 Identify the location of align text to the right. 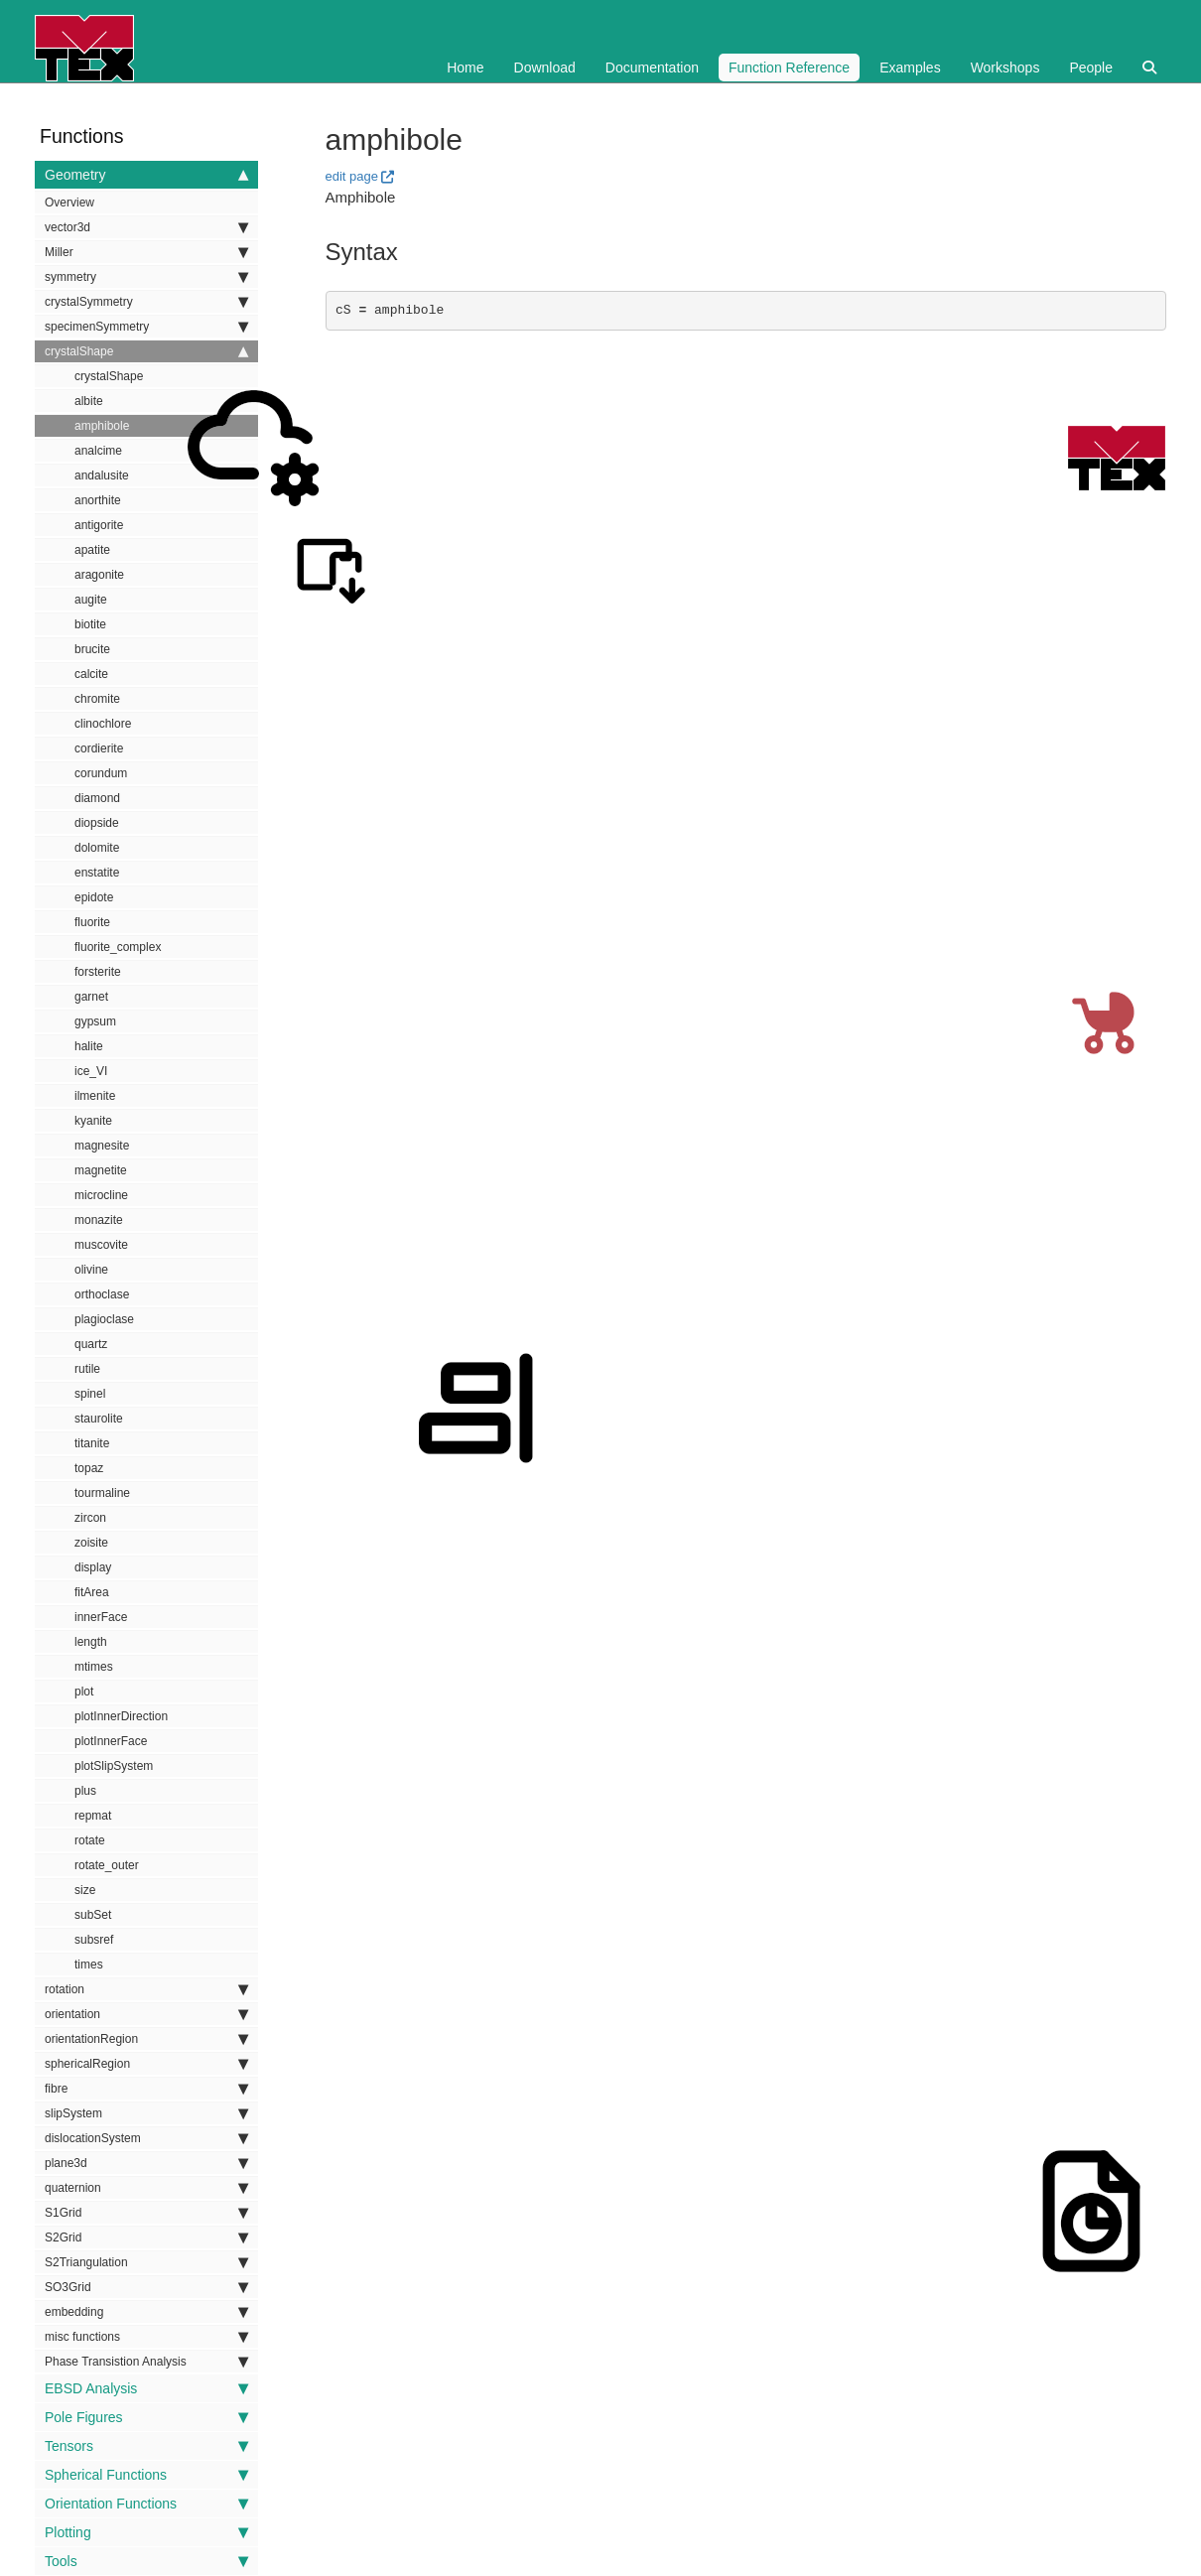
(477, 1408).